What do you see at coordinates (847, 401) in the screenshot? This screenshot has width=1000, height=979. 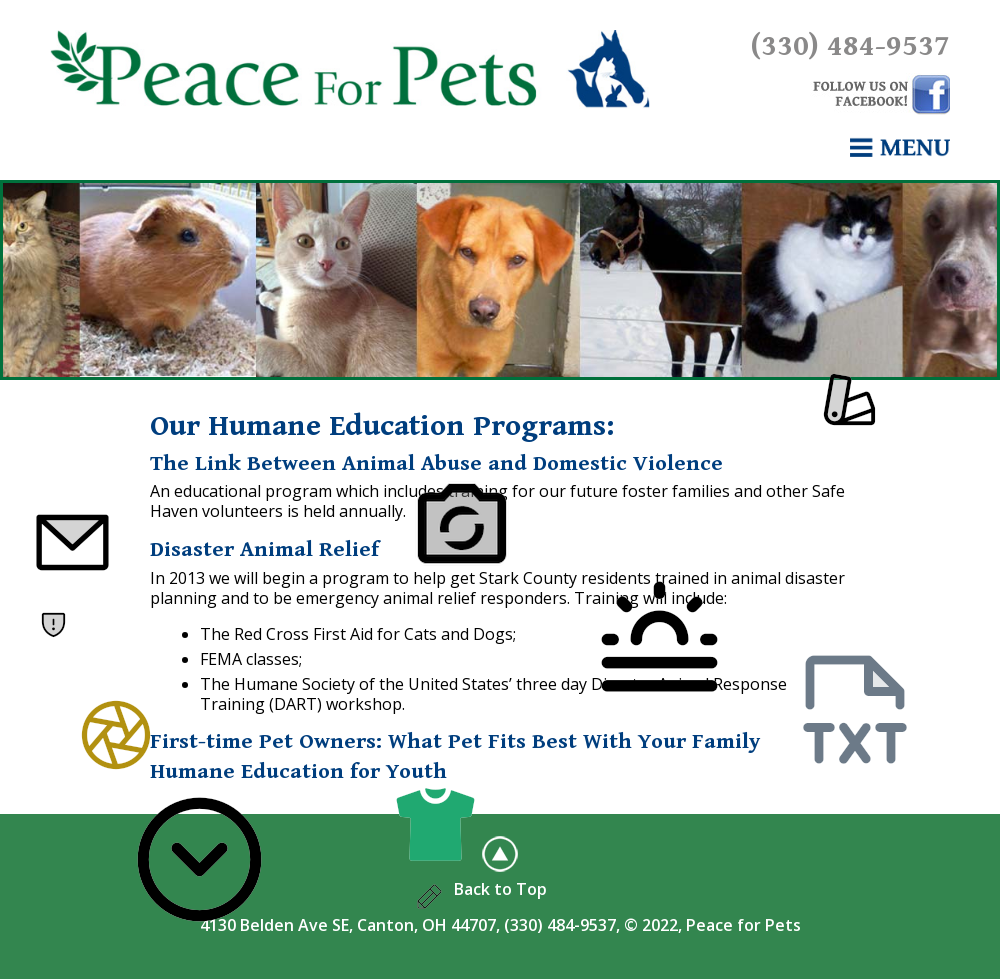 I see `access color palette or theme options` at bounding box center [847, 401].